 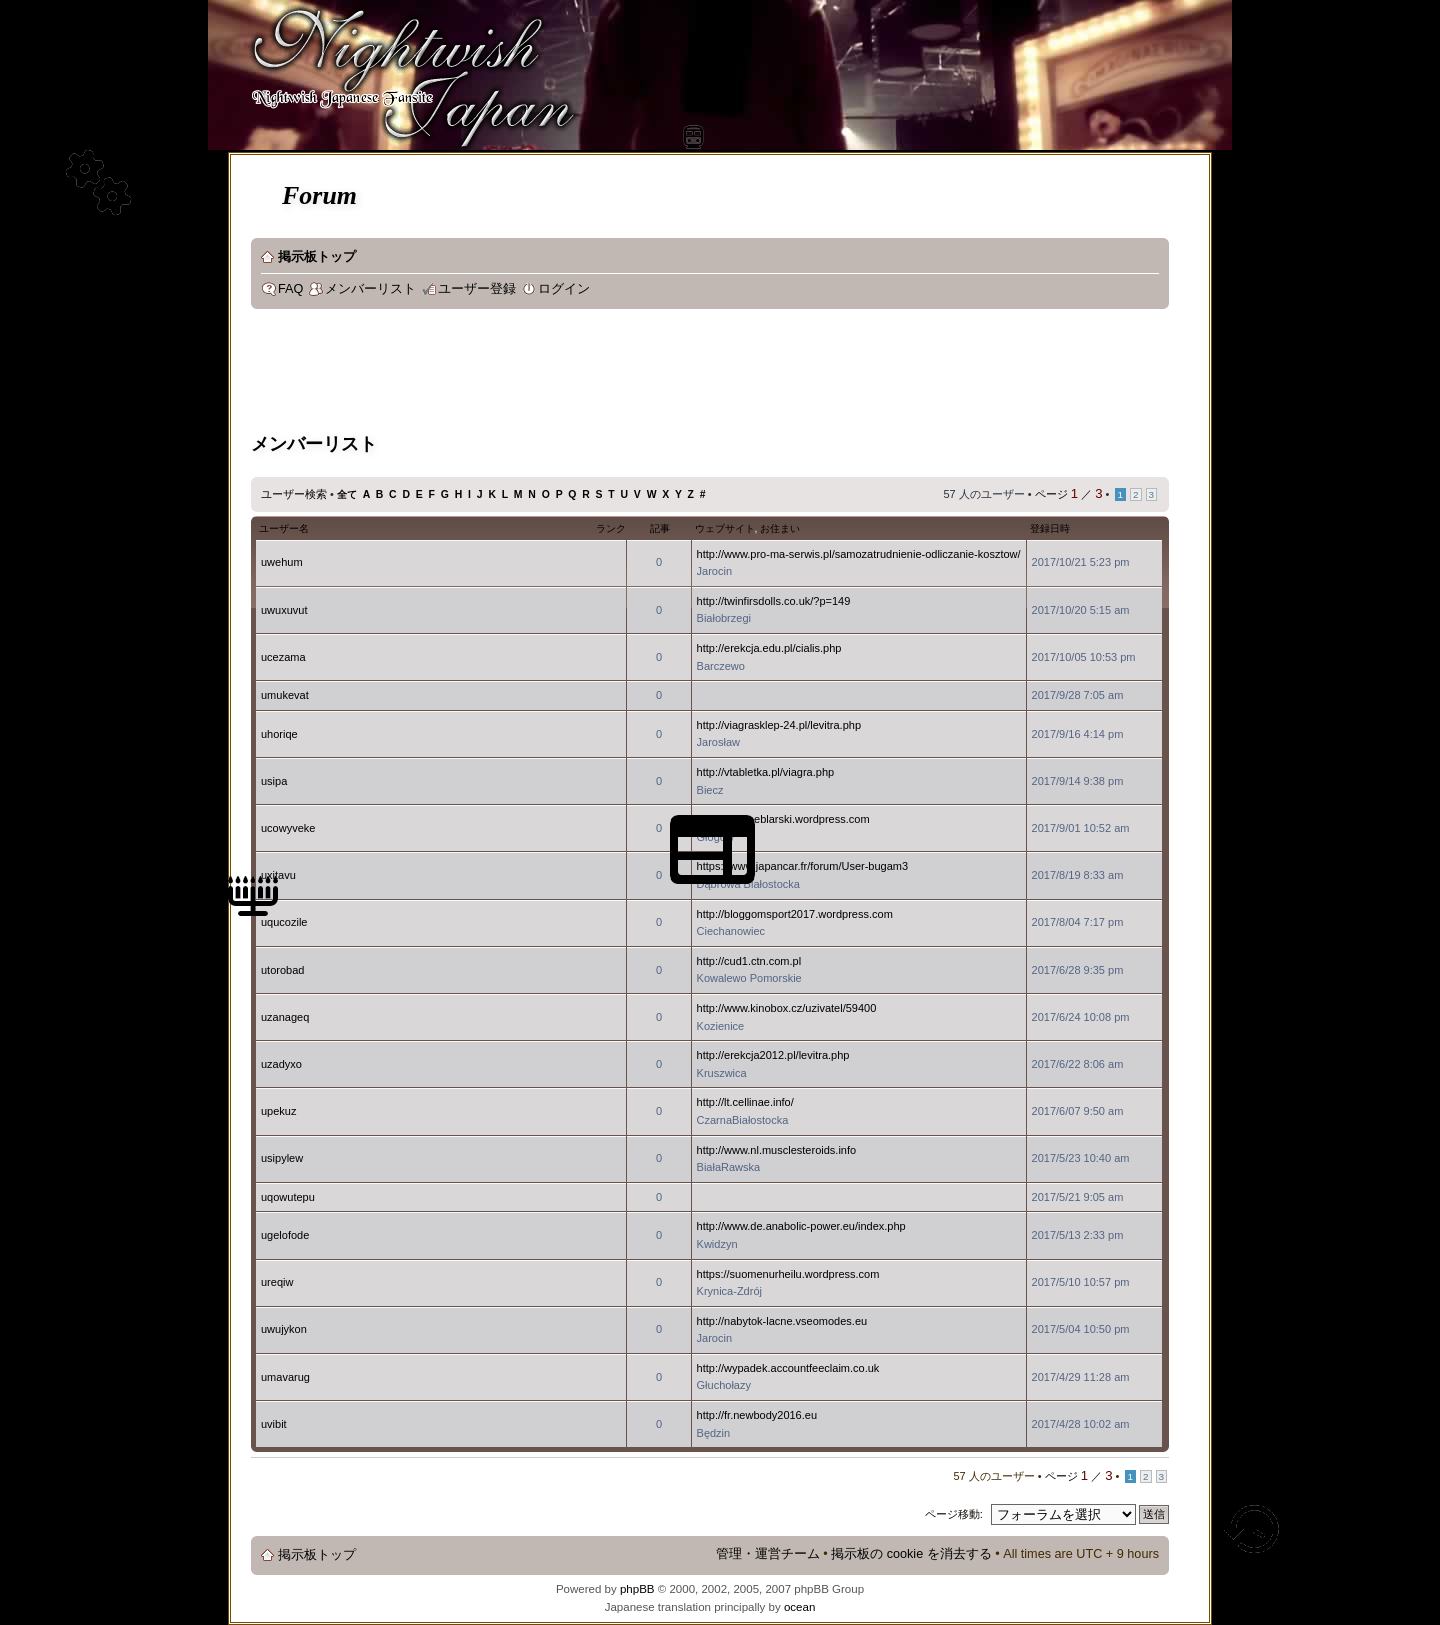 I want to click on access settings or preferences, so click(x=98, y=182).